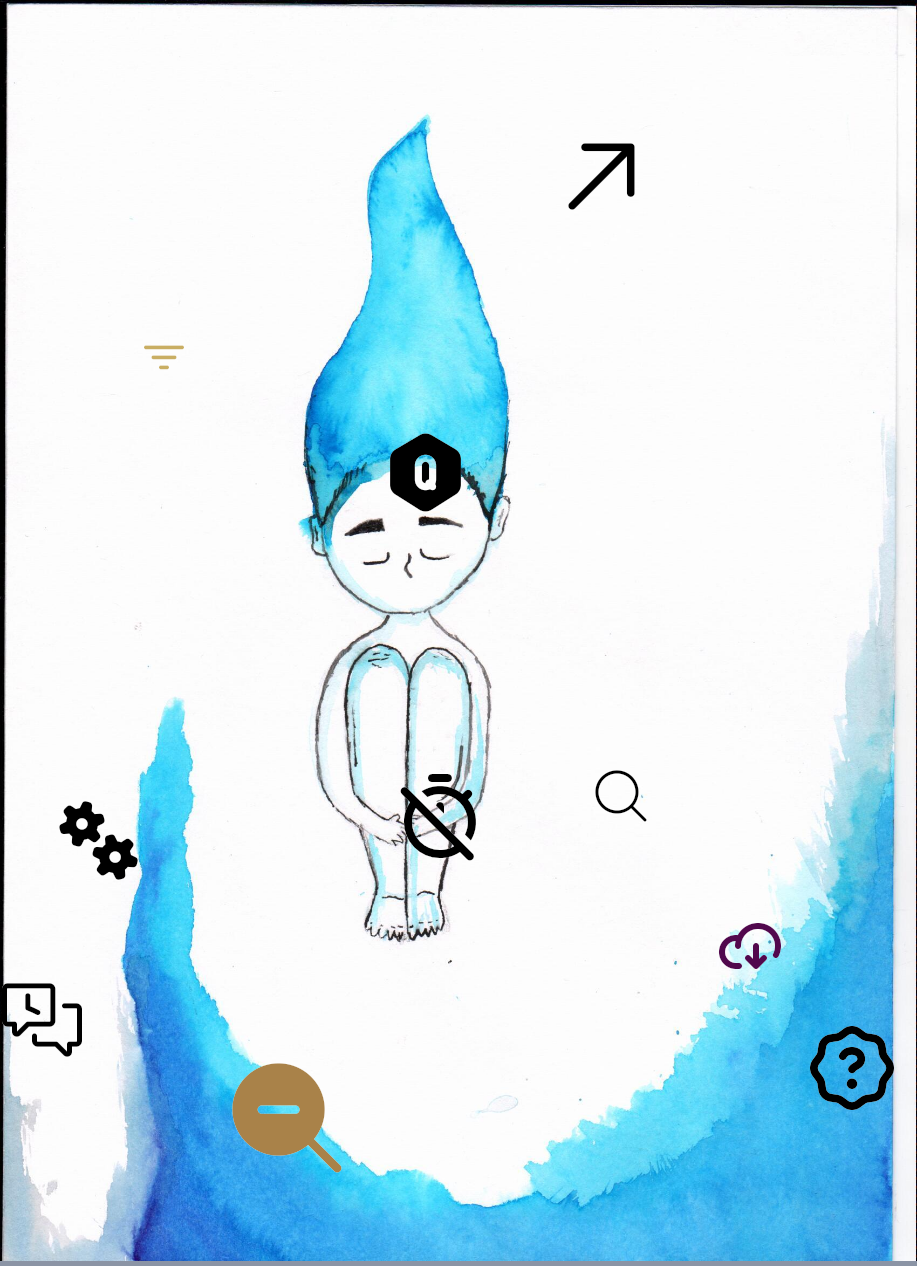 The height and width of the screenshot is (1266, 917). I want to click on indicates an outdated or stale discussion thread, so click(42, 1020).